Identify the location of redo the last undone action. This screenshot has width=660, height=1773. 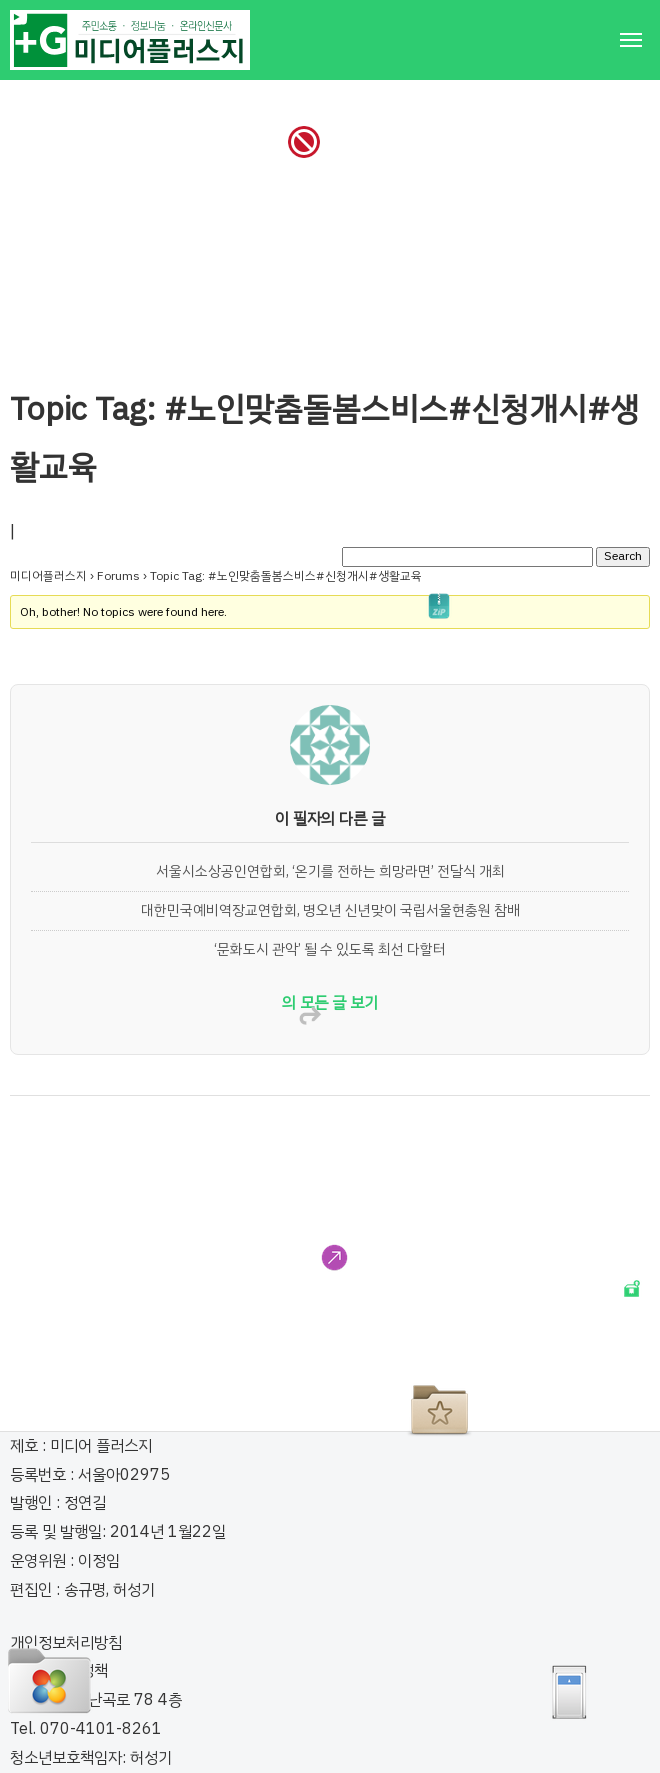
(310, 1016).